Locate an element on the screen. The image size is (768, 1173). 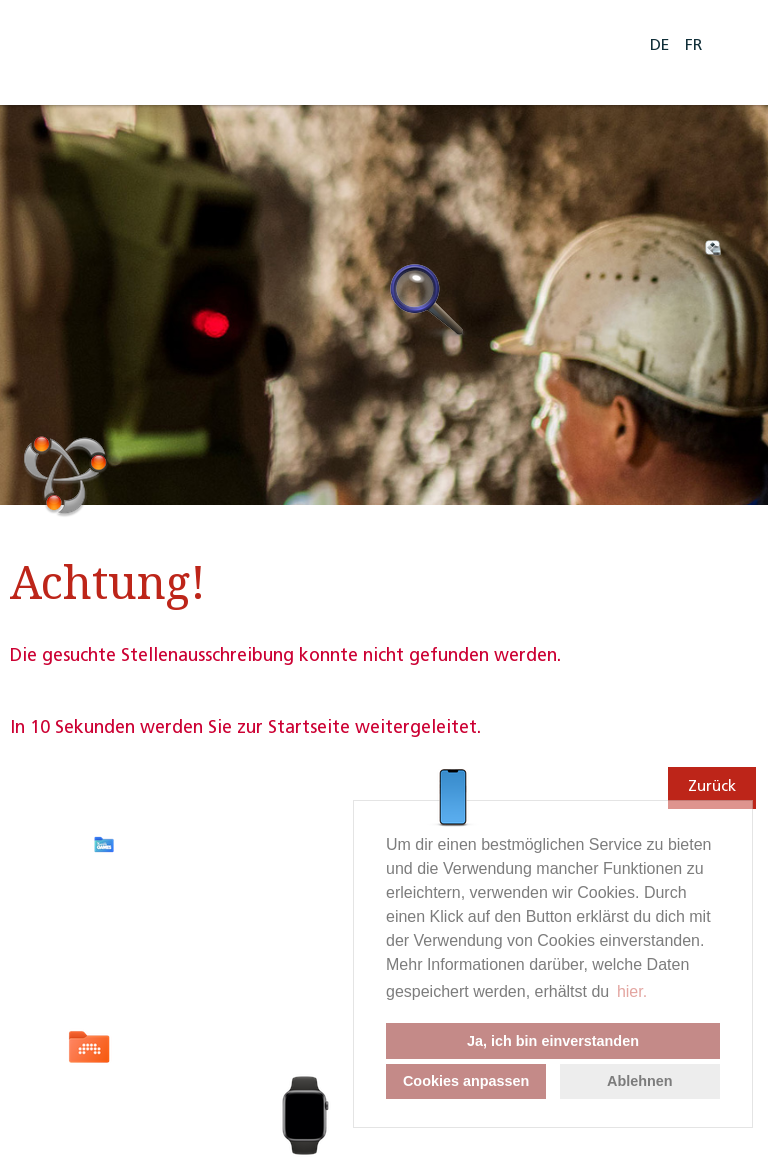
search for items or content is located at coordinates (427, 301).